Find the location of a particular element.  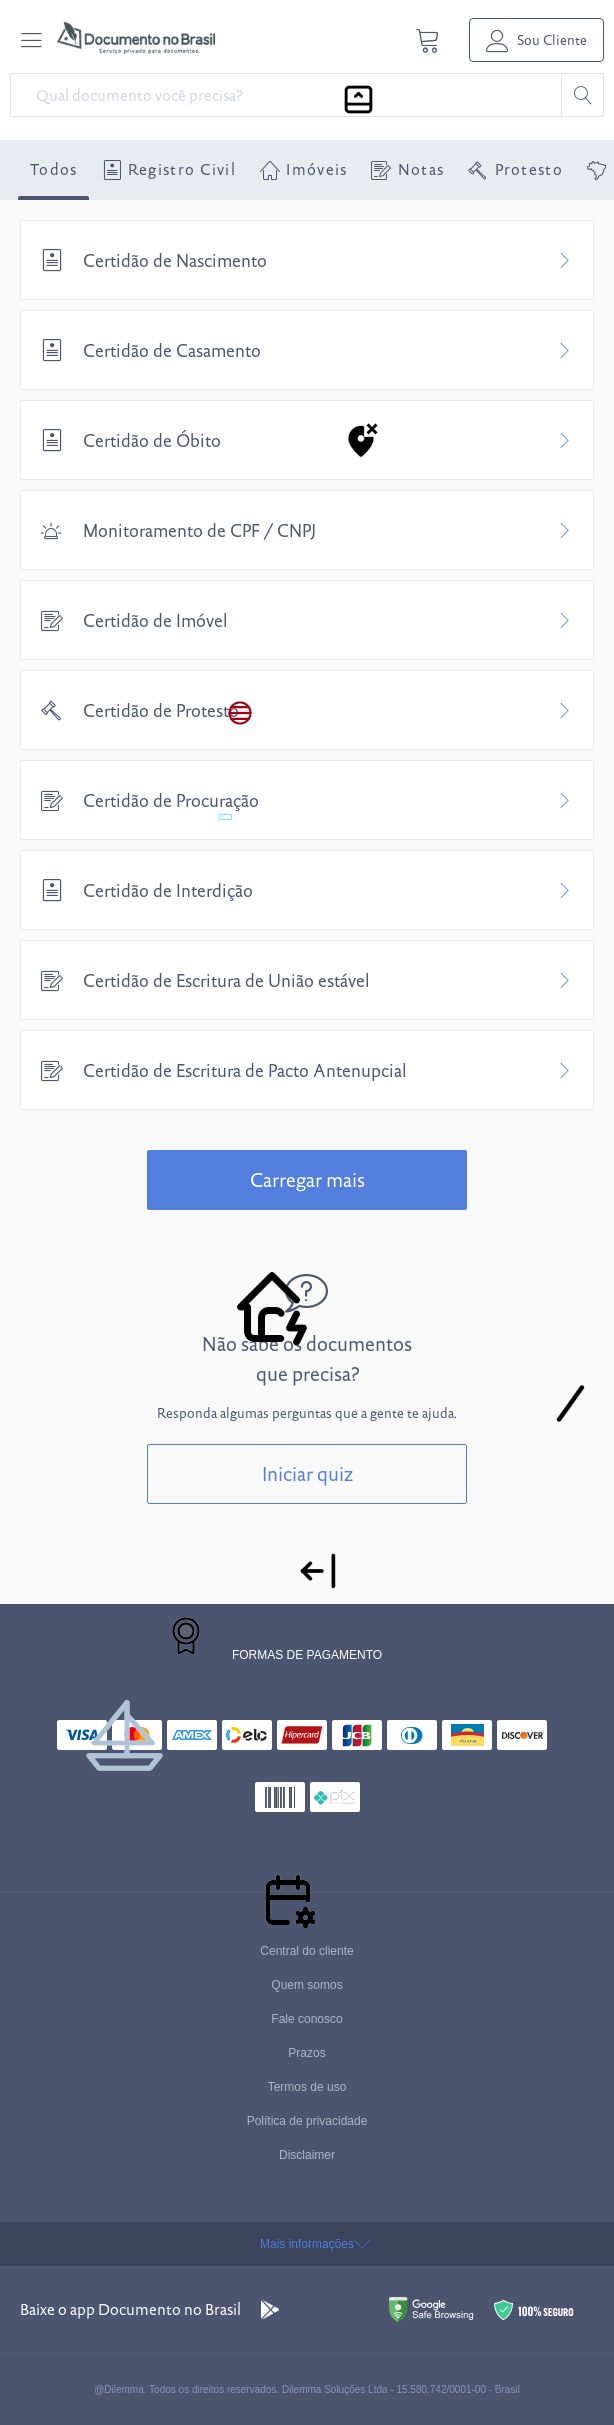

remove a saved location is located at coordinates (361, 440).